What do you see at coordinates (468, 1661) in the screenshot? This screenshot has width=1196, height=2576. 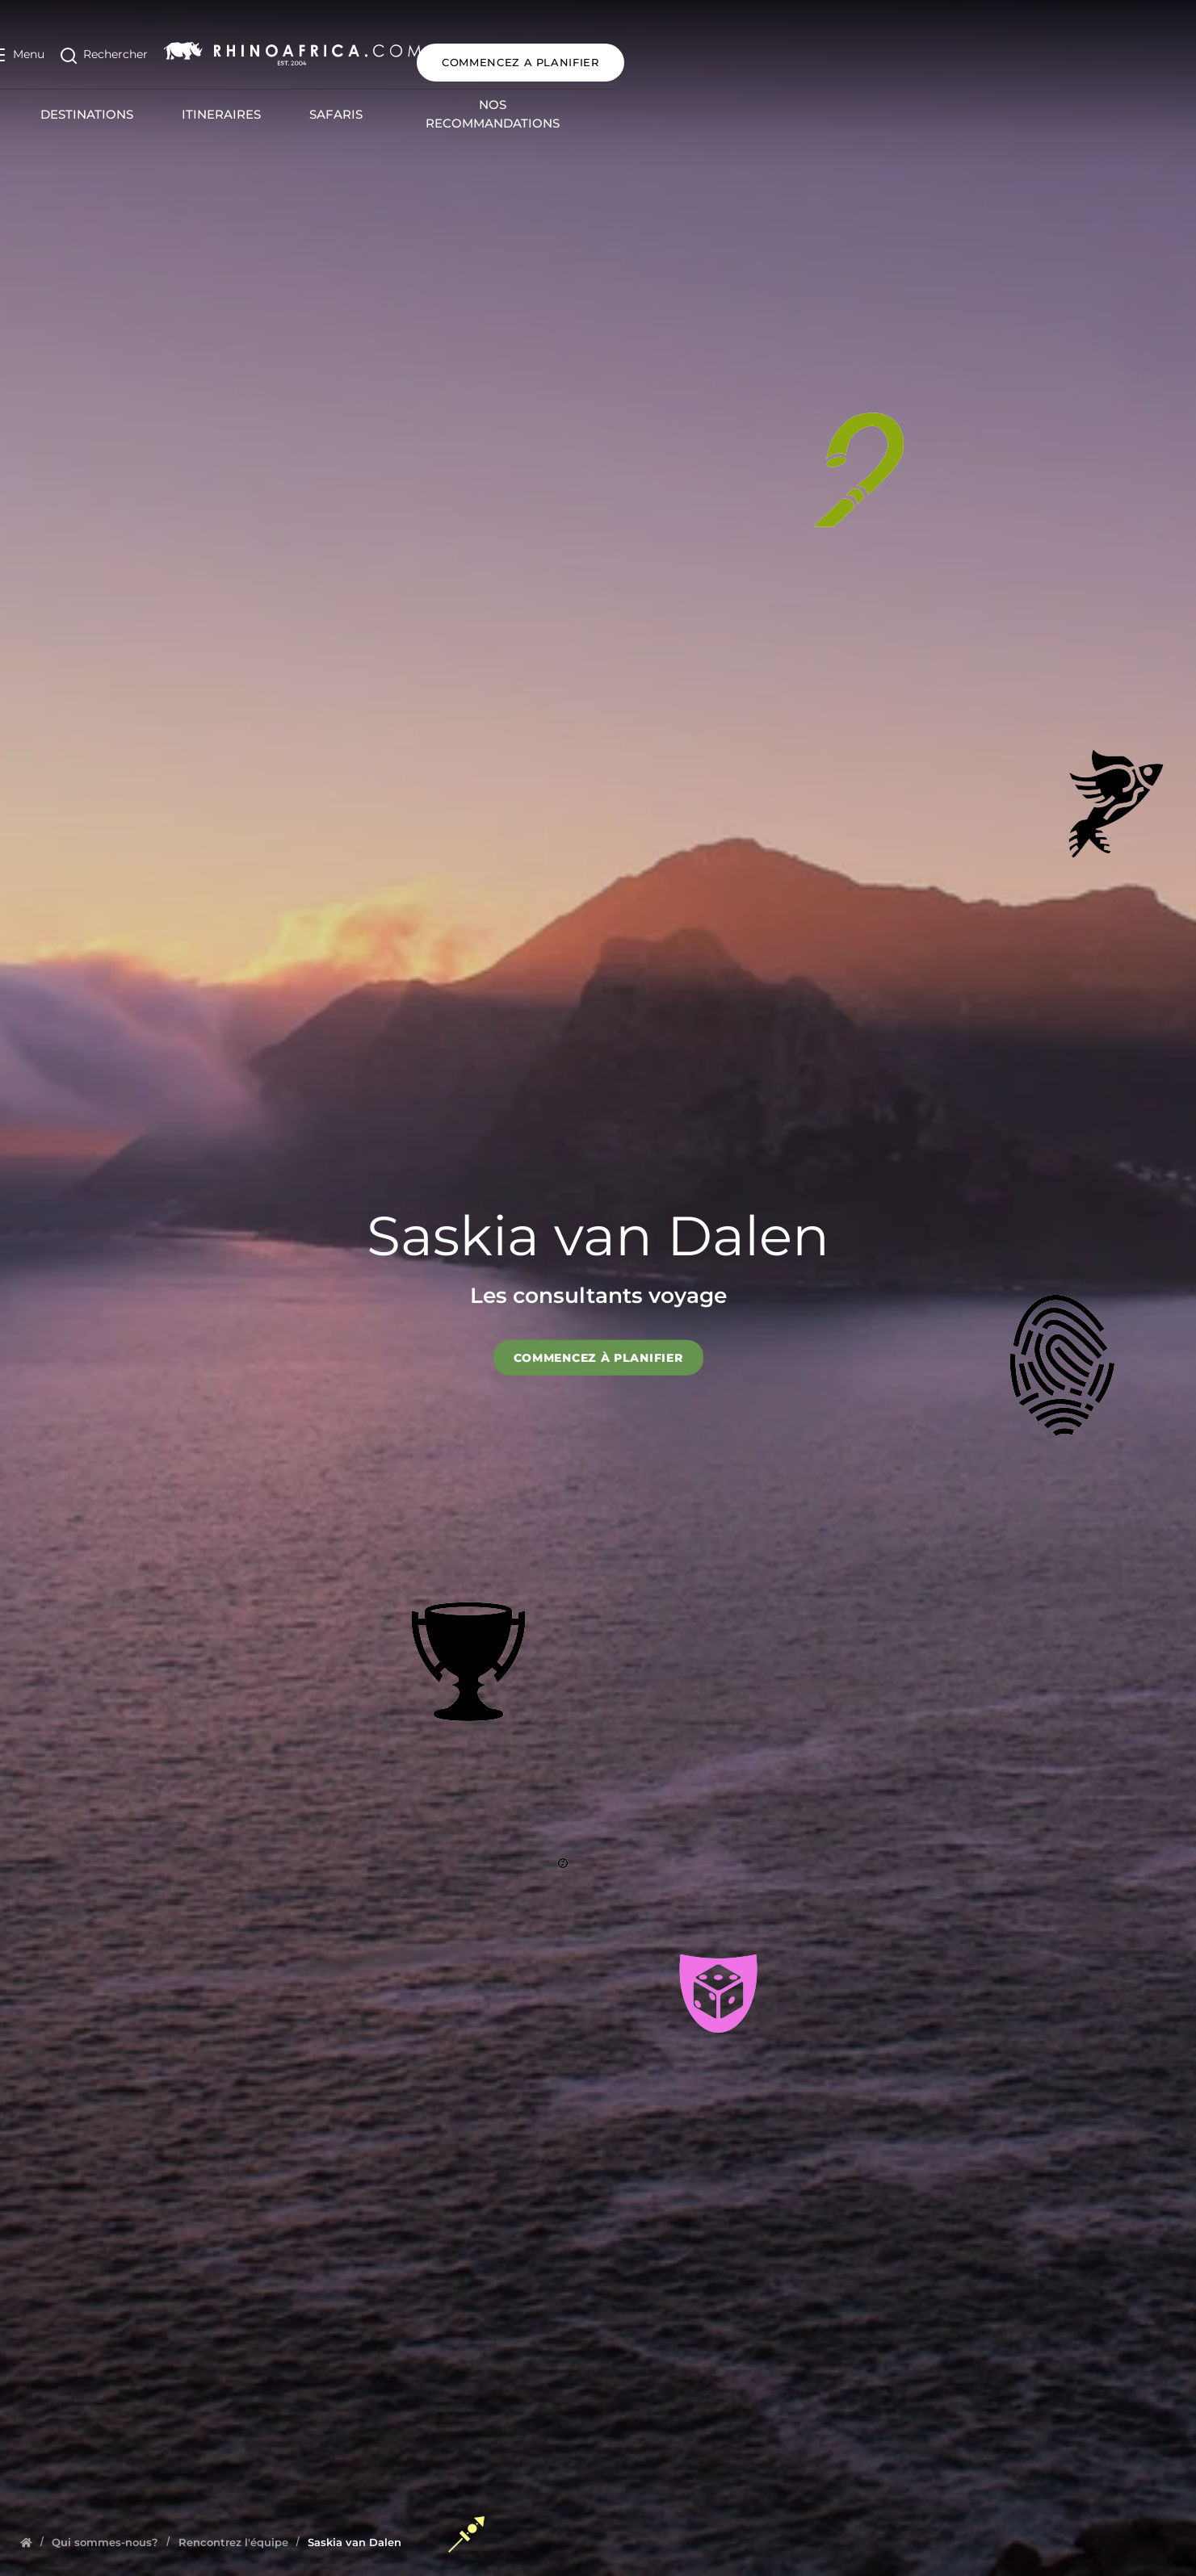 I see `view achievements or awards` at bounding box center [468, 1661].